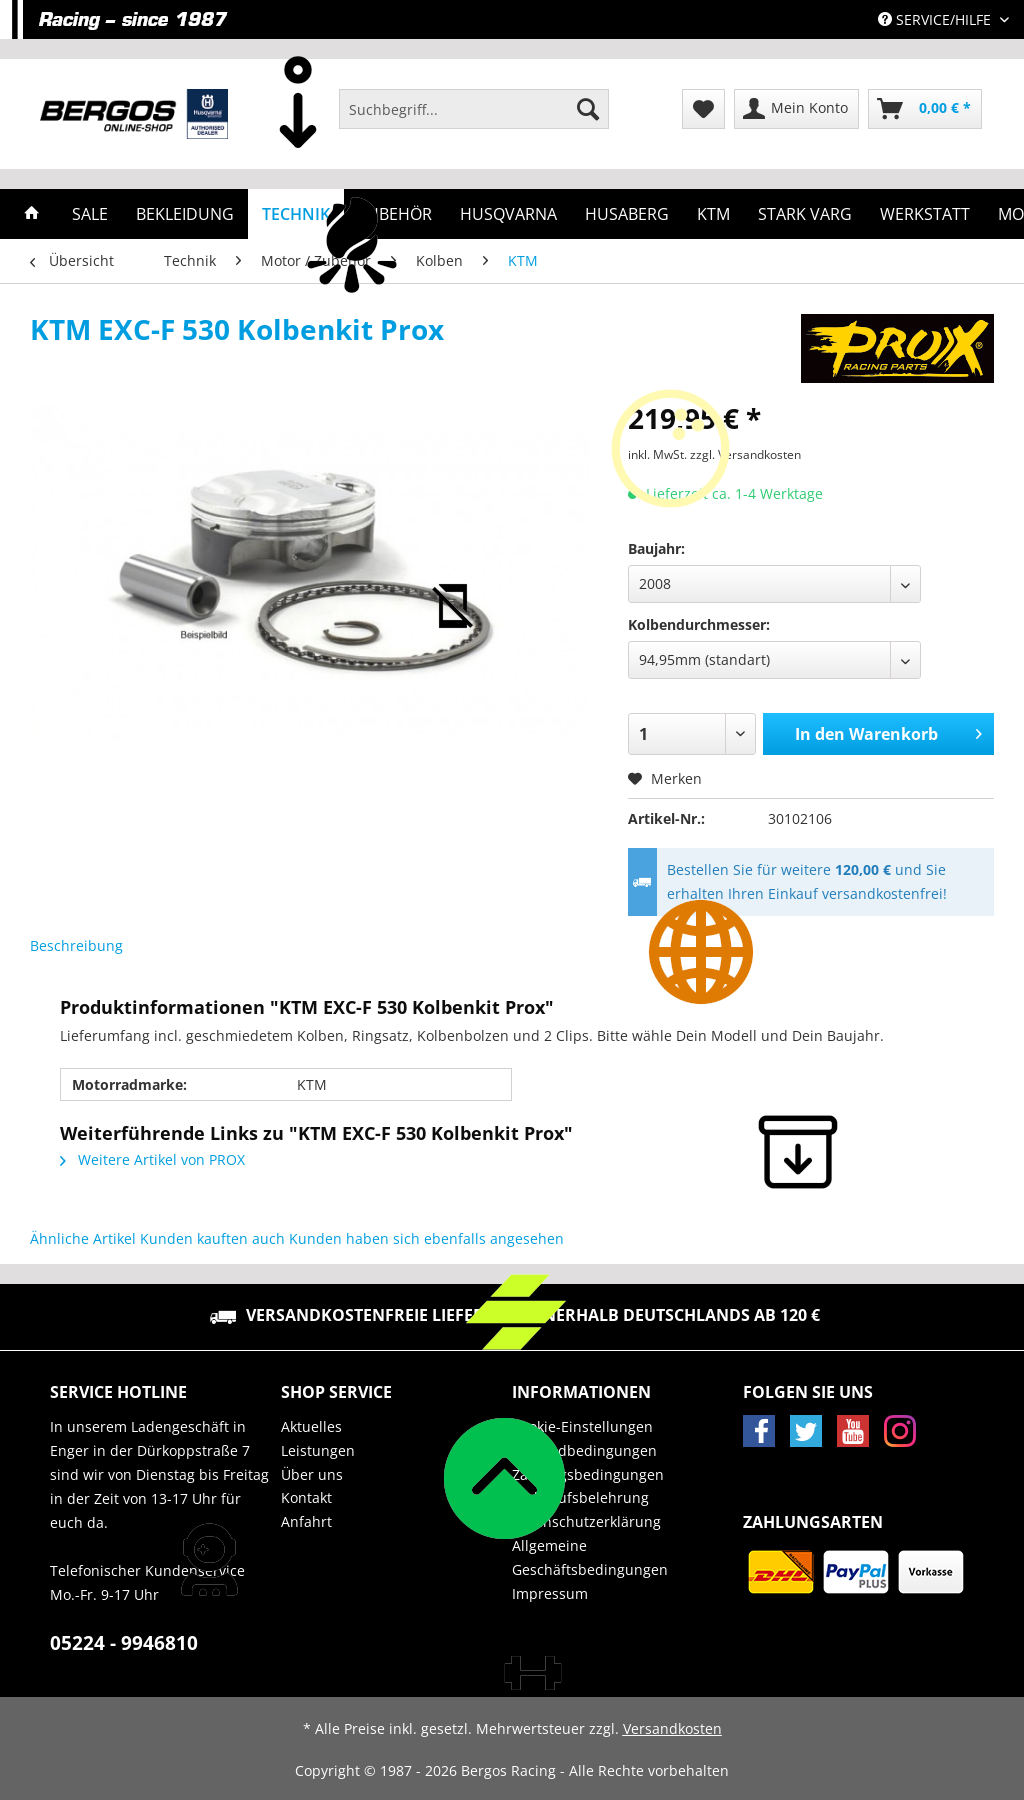 The height and width of the screenshot is (1800, 1024). Describe the element at coordinates (298, 102) in the screenshot. I see `move item down in a list` at that location.